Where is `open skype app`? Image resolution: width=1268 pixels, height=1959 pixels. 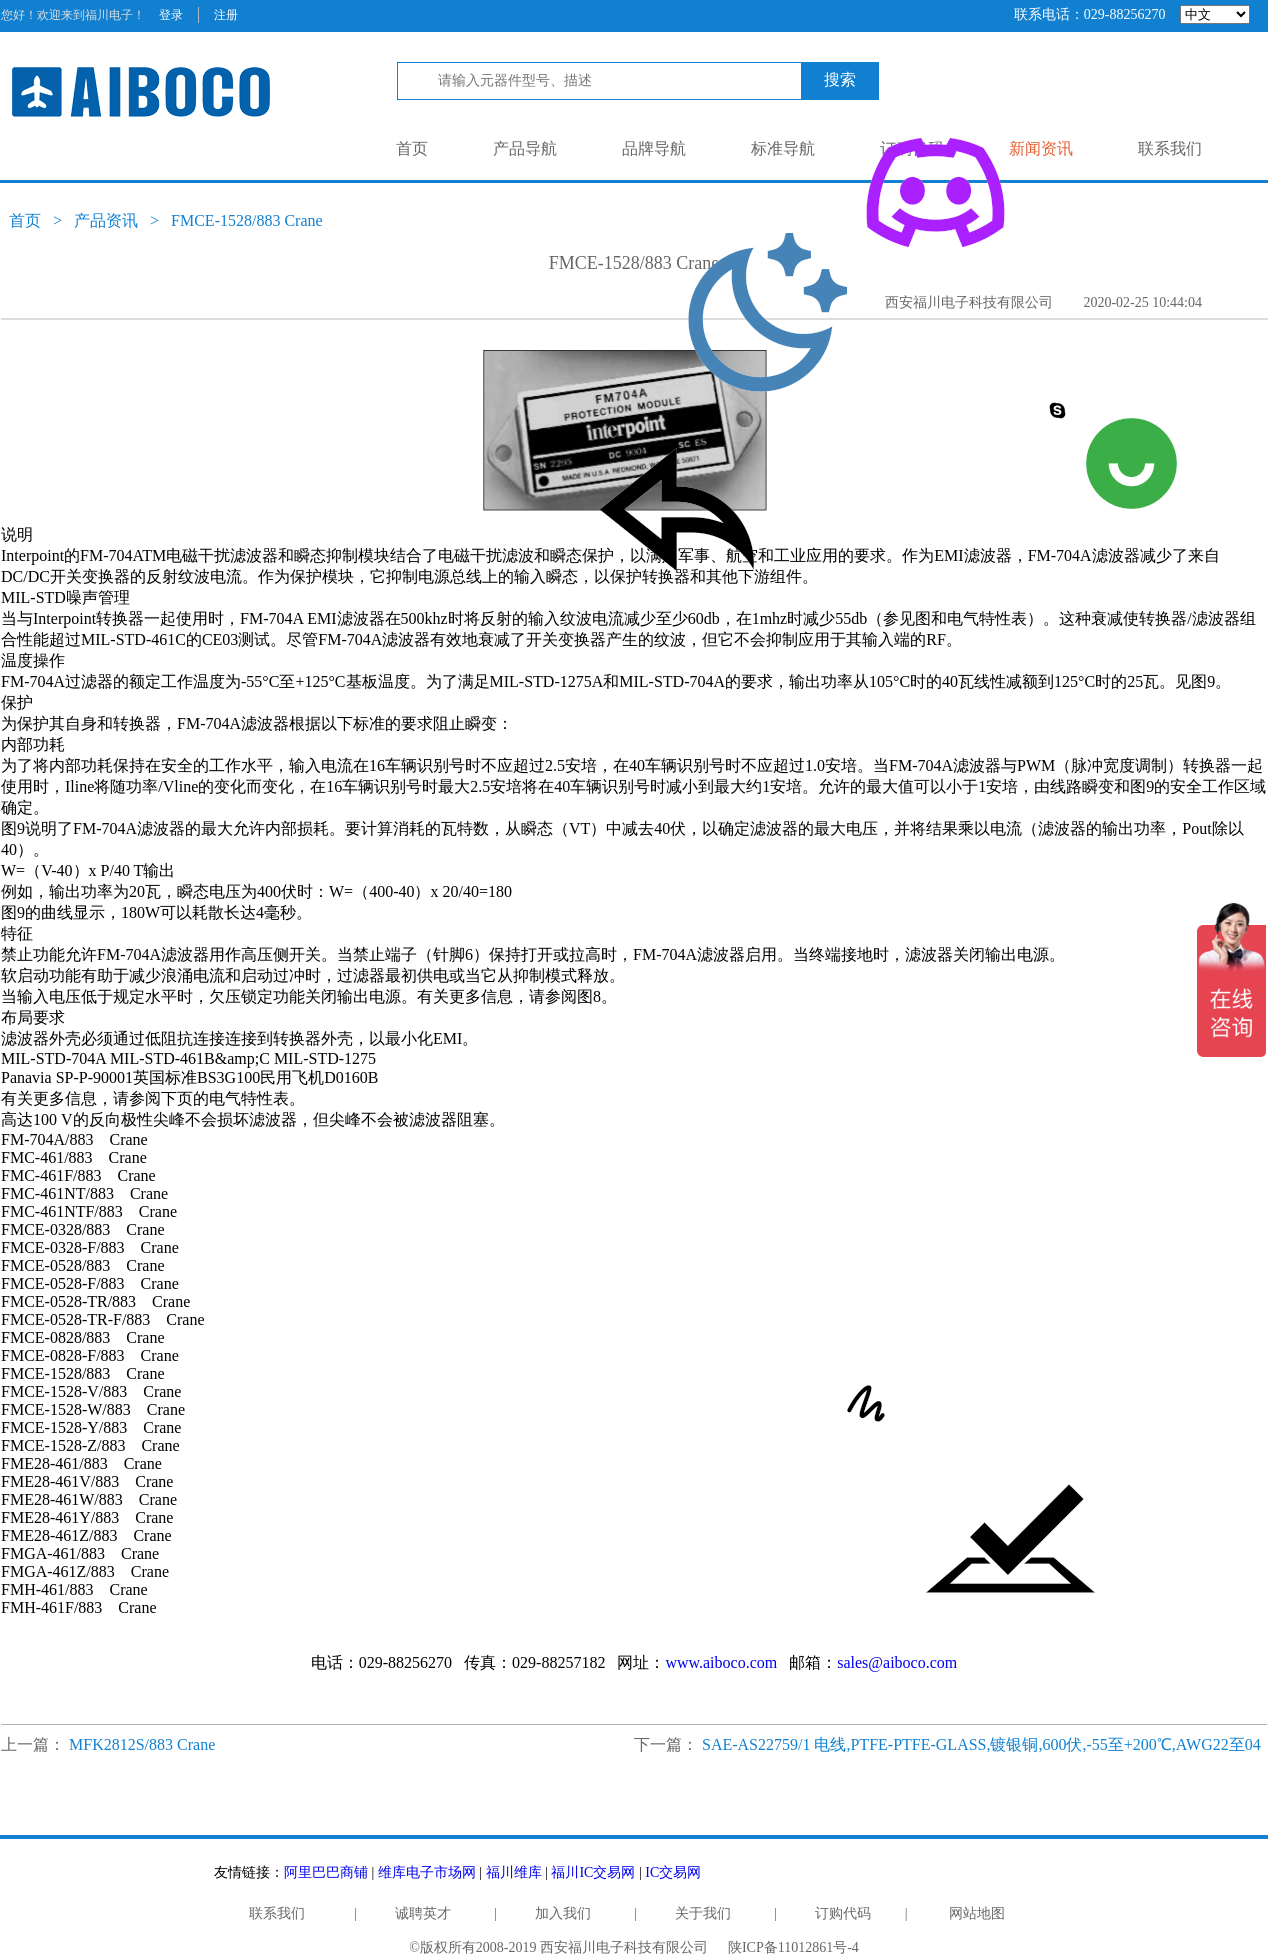 open skype app is located at coordinates (1057, 410).